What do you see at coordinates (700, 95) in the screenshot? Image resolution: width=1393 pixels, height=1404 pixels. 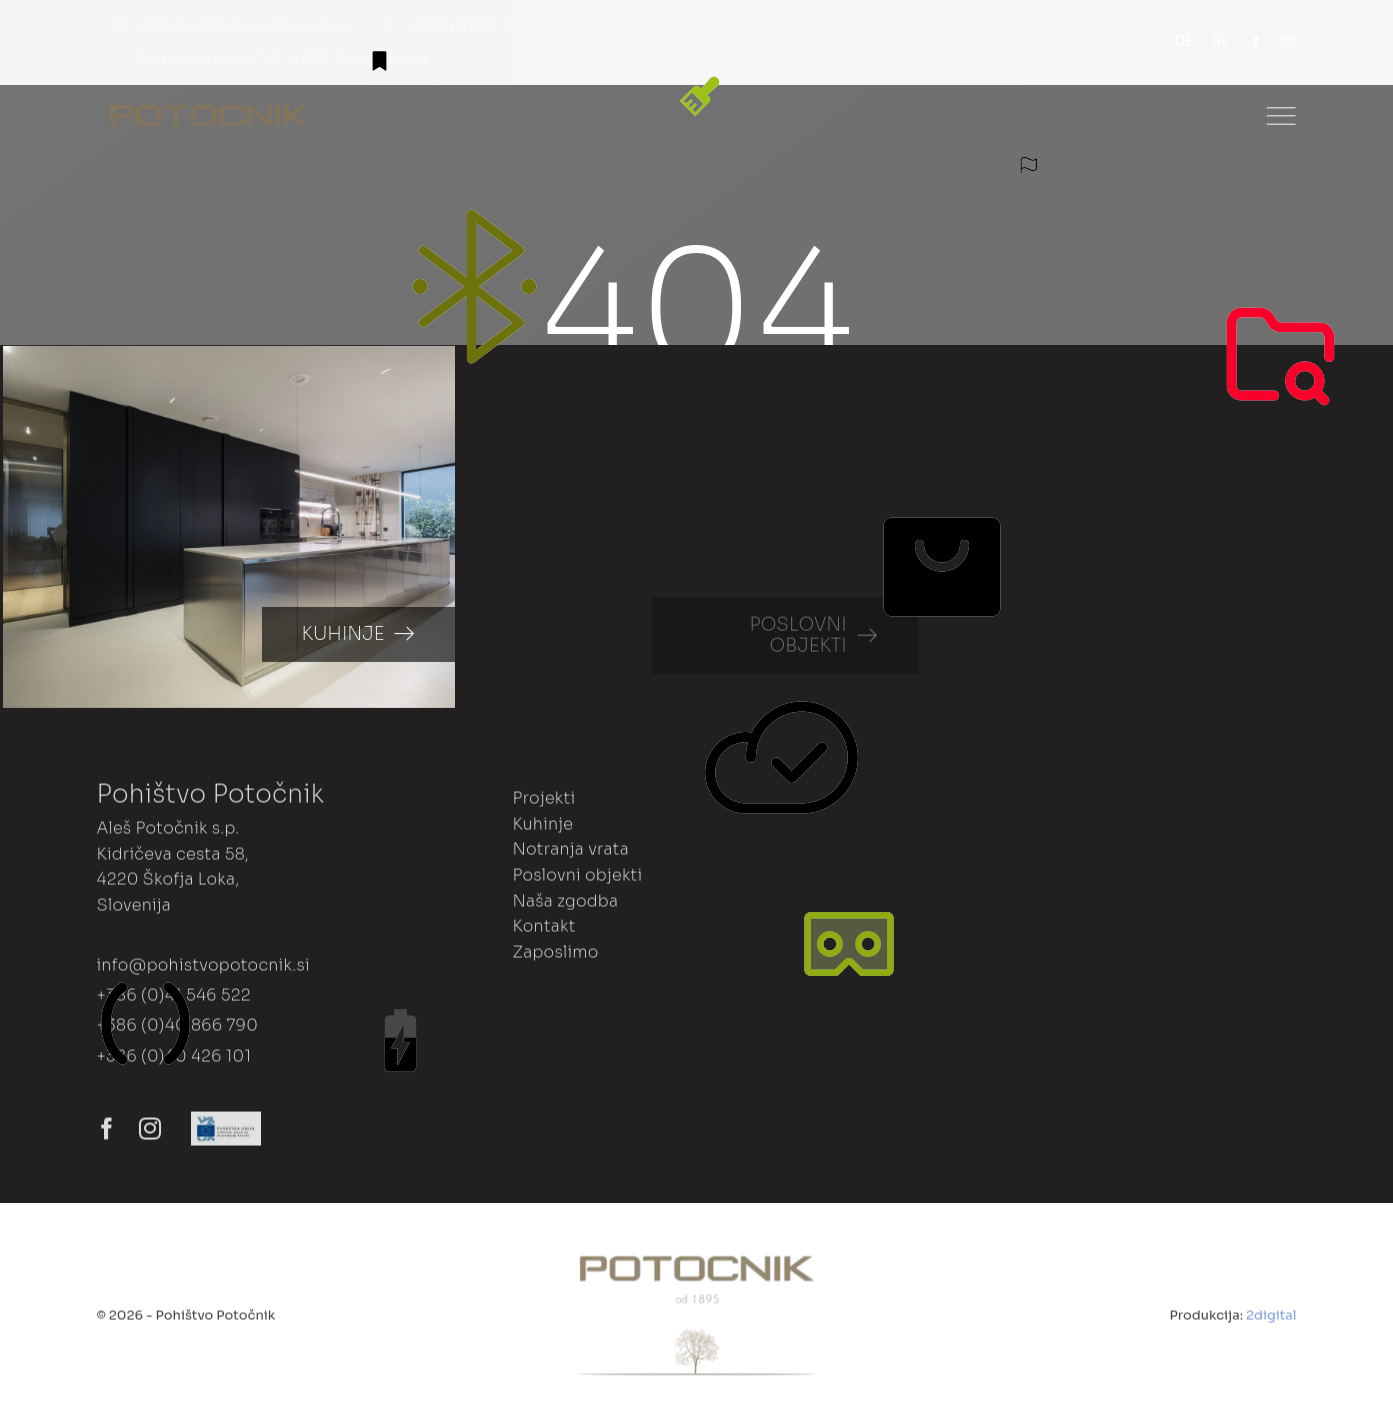 I see `access painting or drawing tools` at bounding box center [700, 95].